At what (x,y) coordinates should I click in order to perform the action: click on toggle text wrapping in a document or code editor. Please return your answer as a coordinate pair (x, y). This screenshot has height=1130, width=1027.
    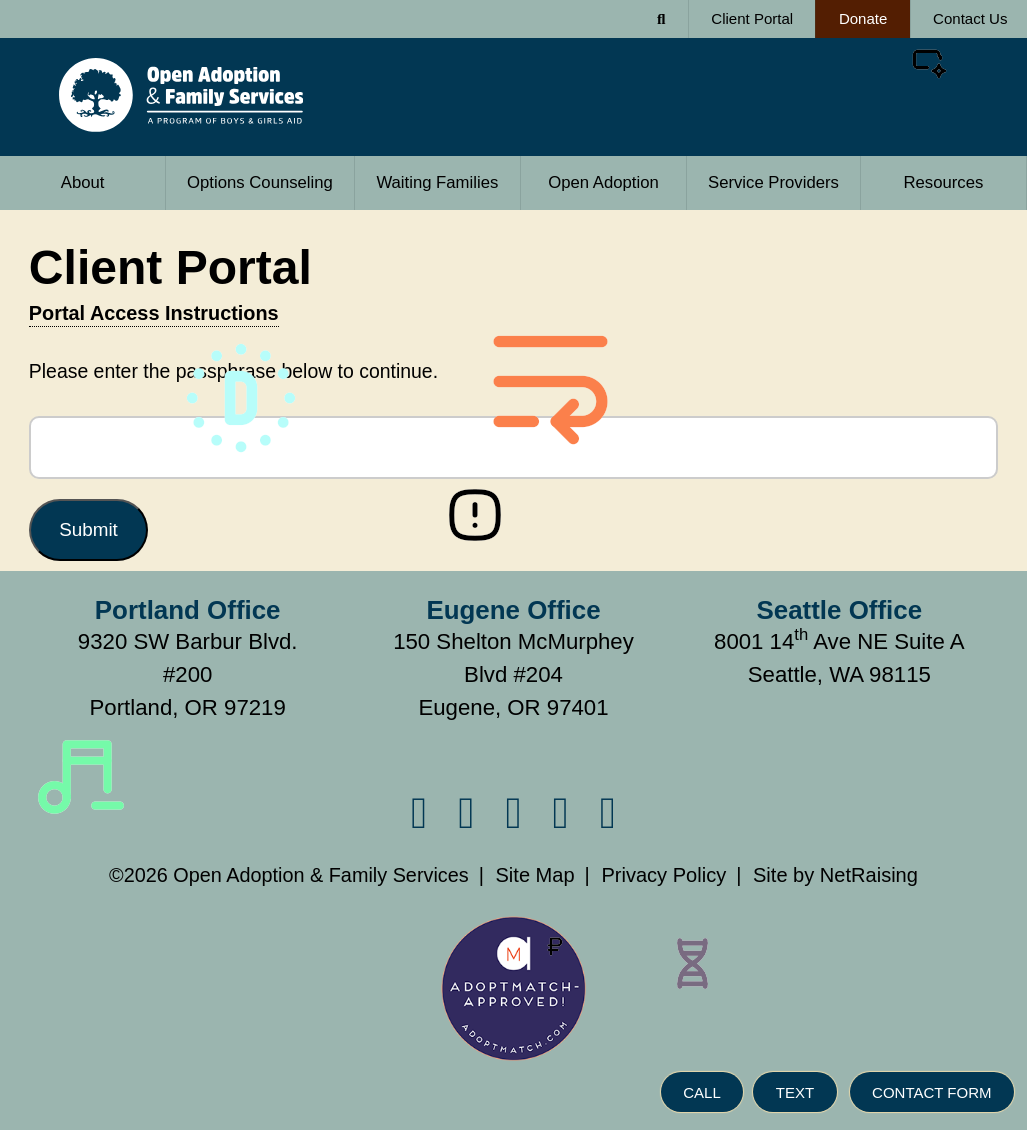
    Looking at the image, I should click on (550, 381).